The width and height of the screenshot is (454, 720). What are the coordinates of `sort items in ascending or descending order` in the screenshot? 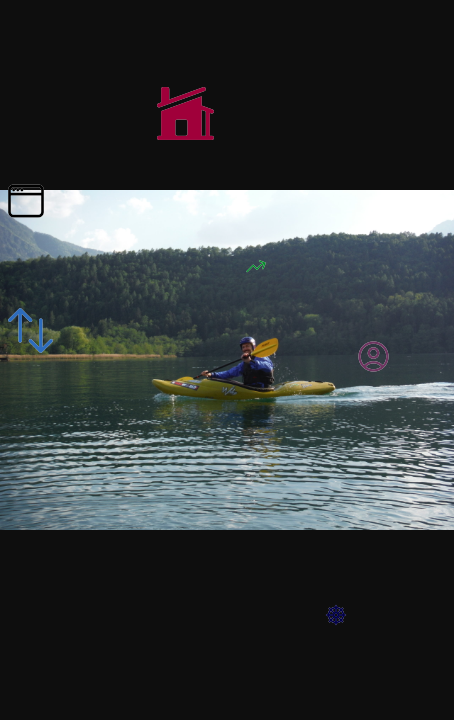 It's located at (30, 330).